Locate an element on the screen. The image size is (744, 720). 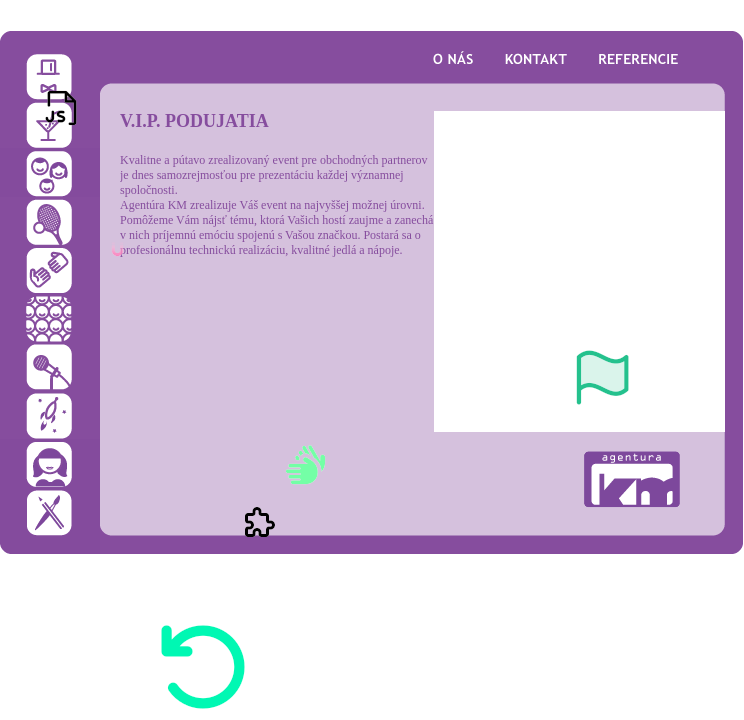
javascript file is located at coordinates (62, 108).